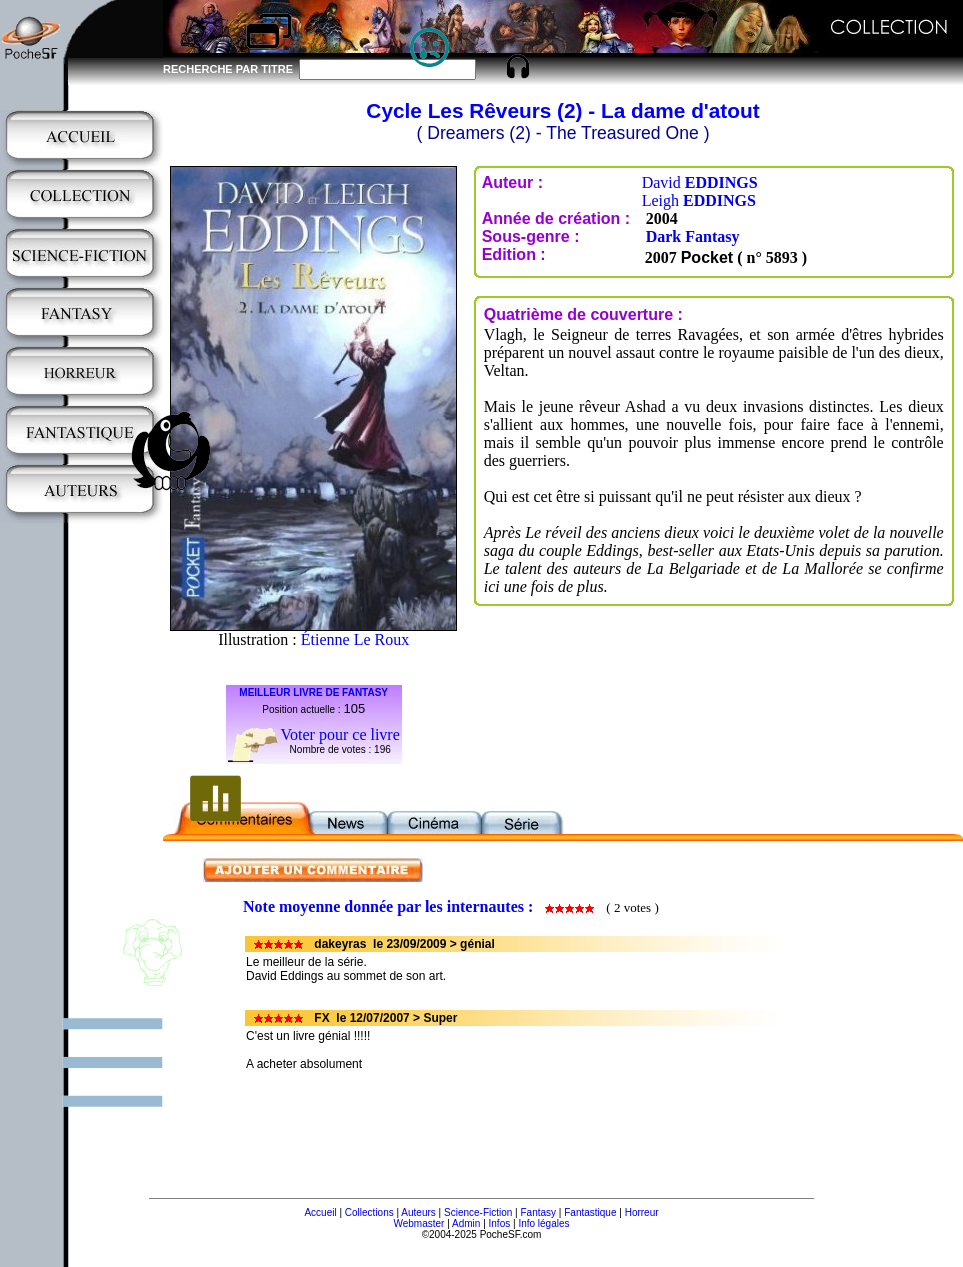 This screenshot has height=1267, width=963. What do you see at coordinates (152, 952) in the screenshot?
I see `packagist logo - php package repository` at bounding box center [152, 952].